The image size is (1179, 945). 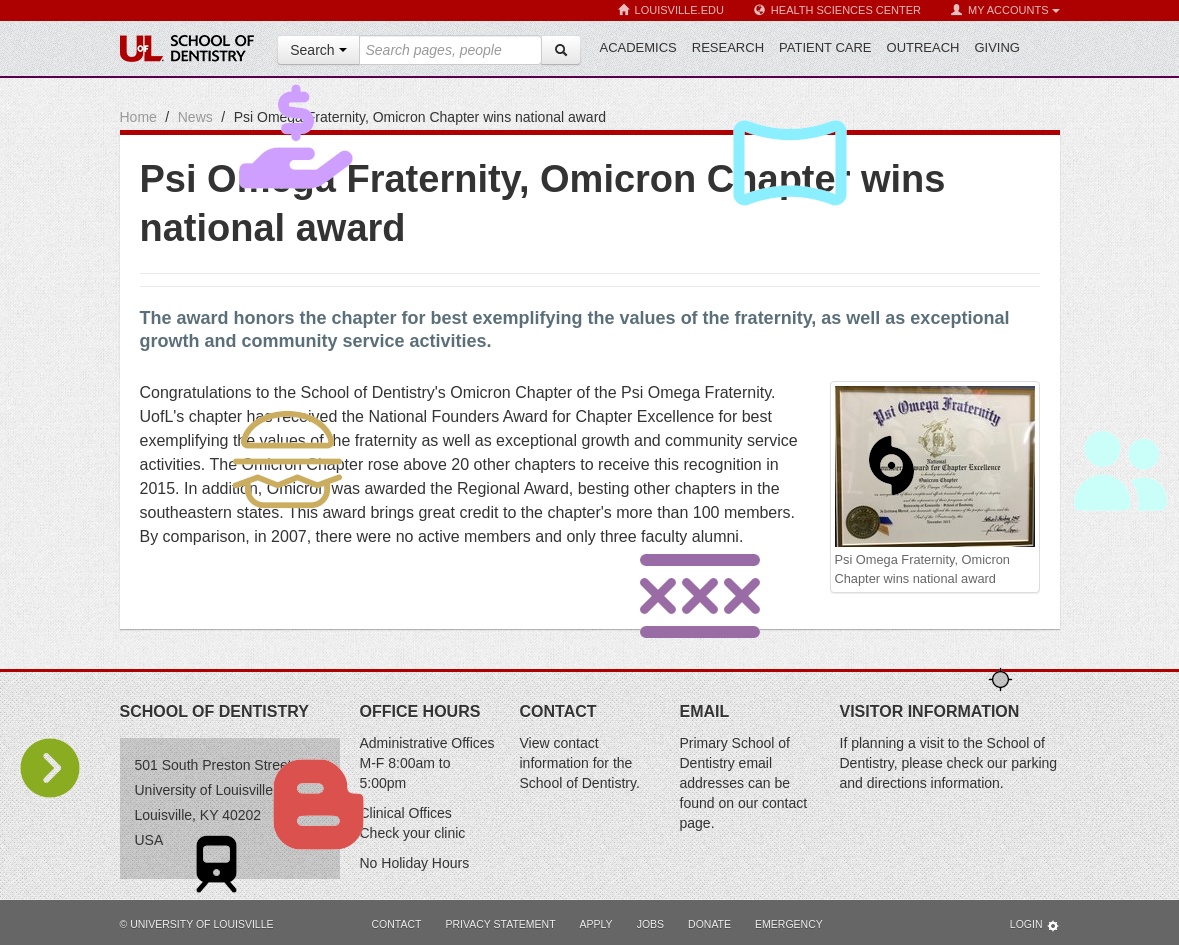 I want to click on indicates hurricane or tropical storm warning, so click(x=891, y=465).